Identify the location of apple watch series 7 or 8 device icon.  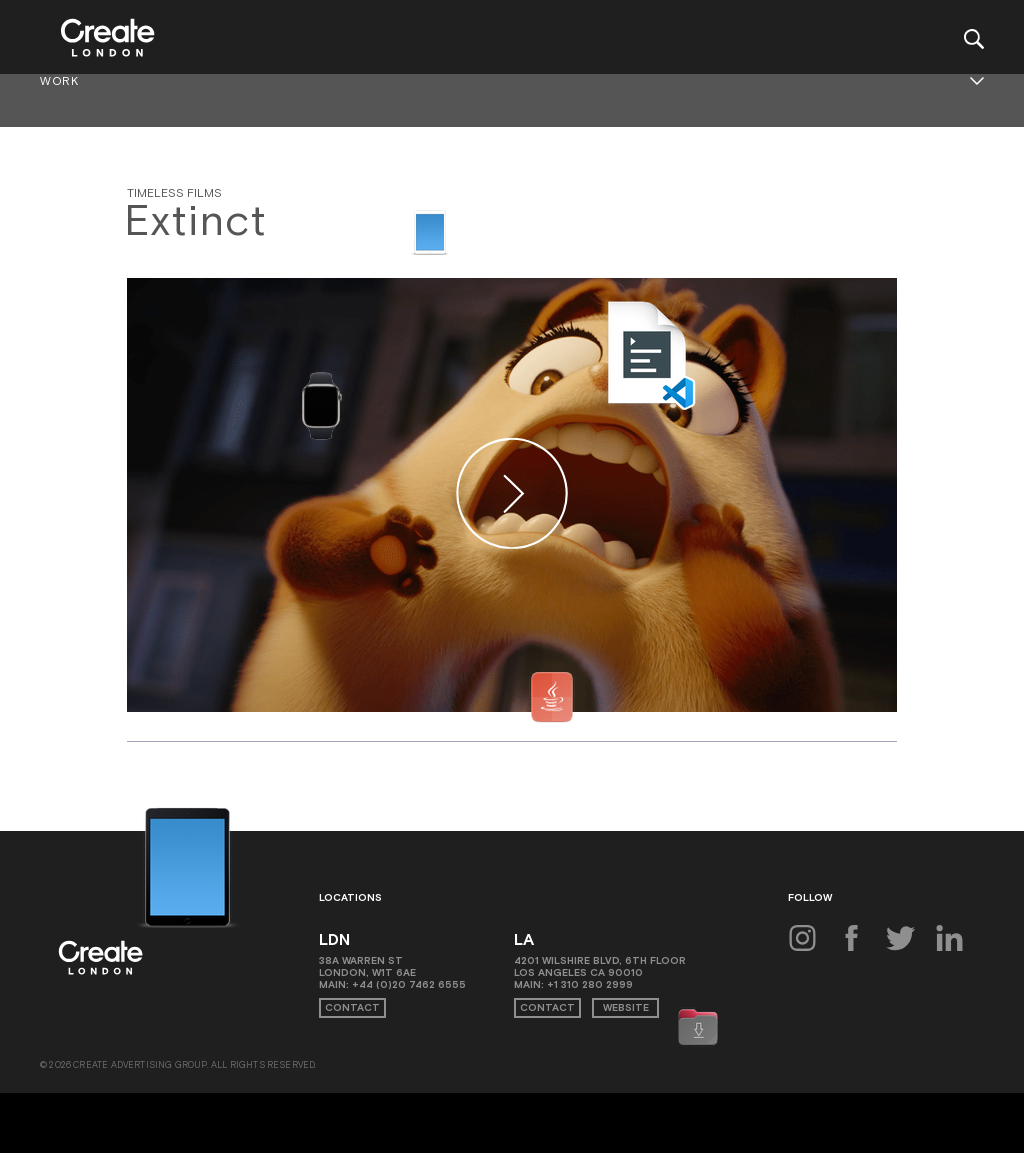
(321, 406).